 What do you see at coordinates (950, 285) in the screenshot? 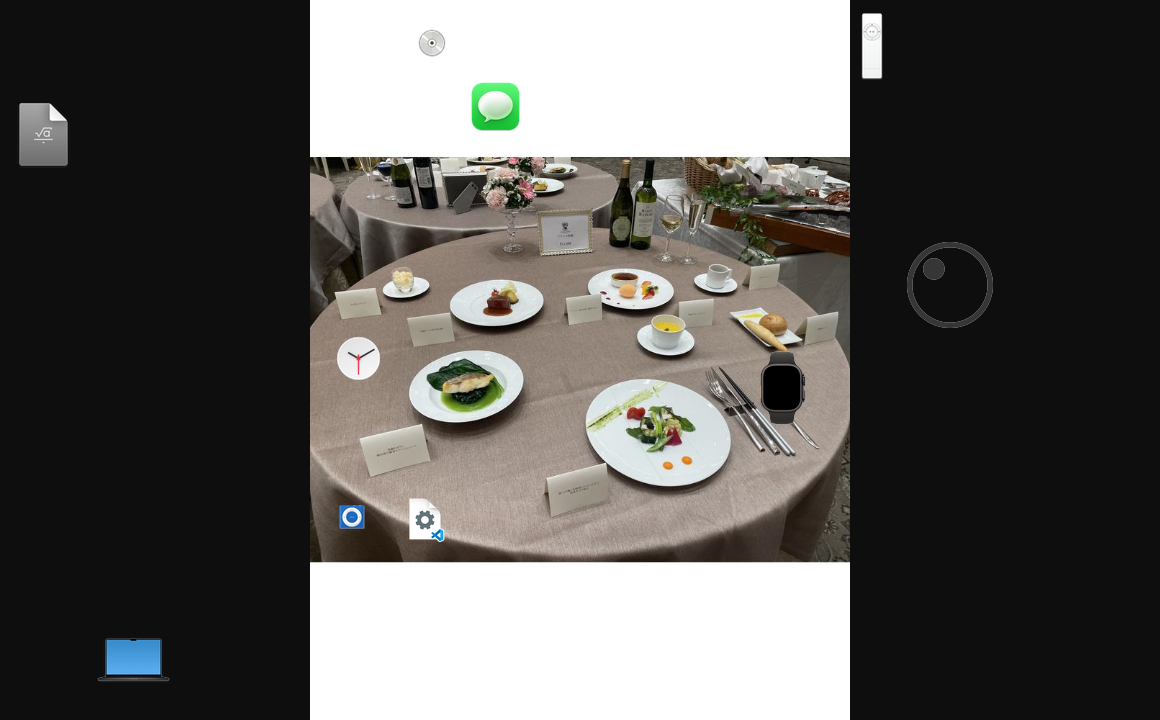
I see `open clockworks or timer application` at bounding box center [950, 285].